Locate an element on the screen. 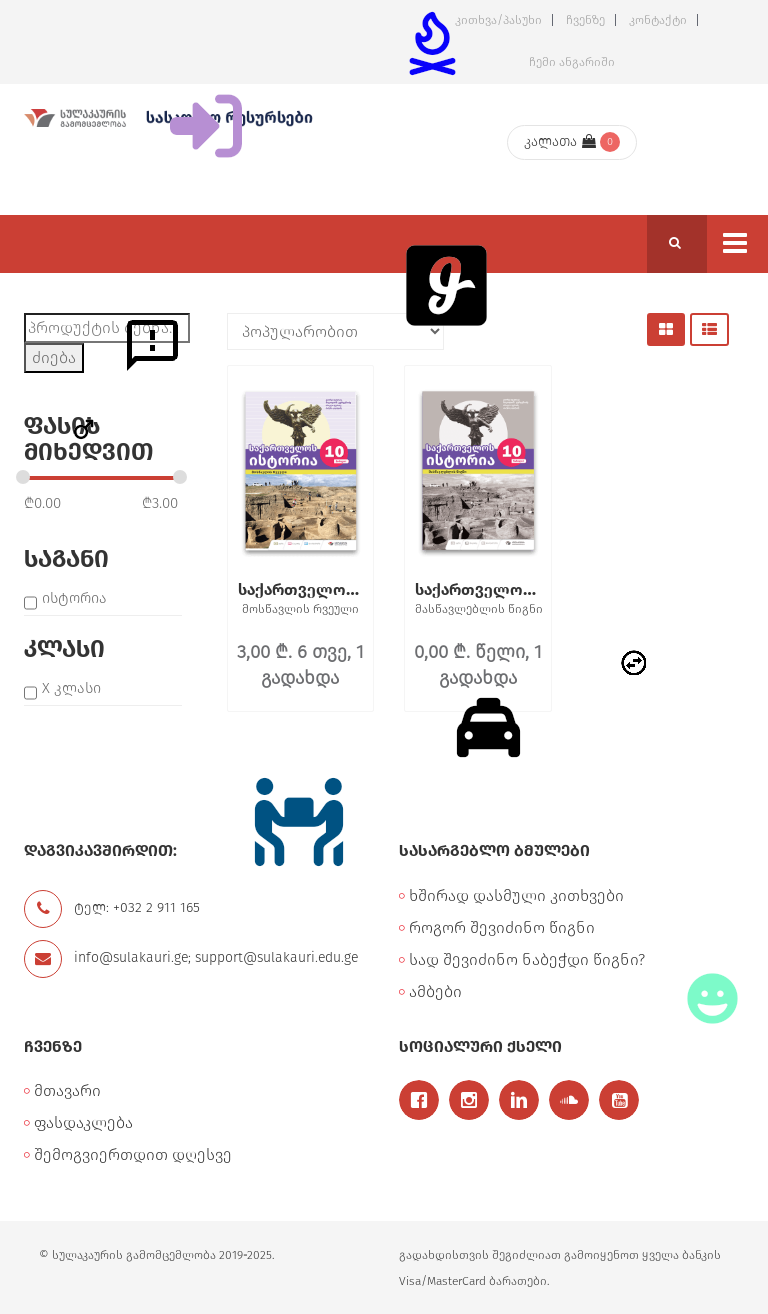 The image size is (768, 1314). moving or delivery service is located at coordinates (299, 822).